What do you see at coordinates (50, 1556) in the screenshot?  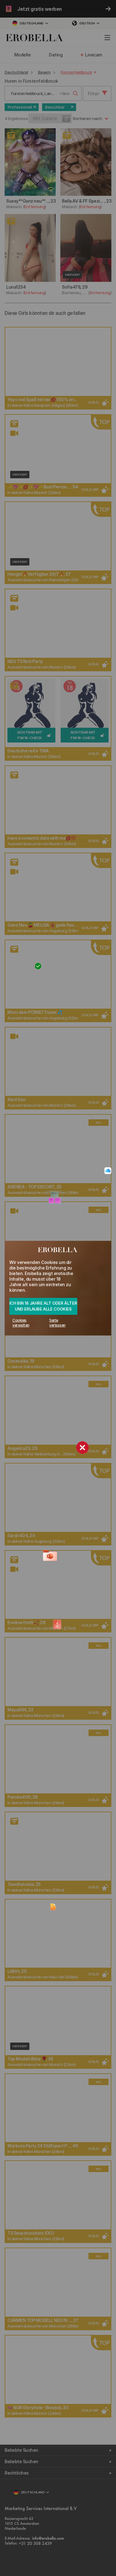 I see `open folder containing PowerPoint files` at bounding box center [50, 1556].